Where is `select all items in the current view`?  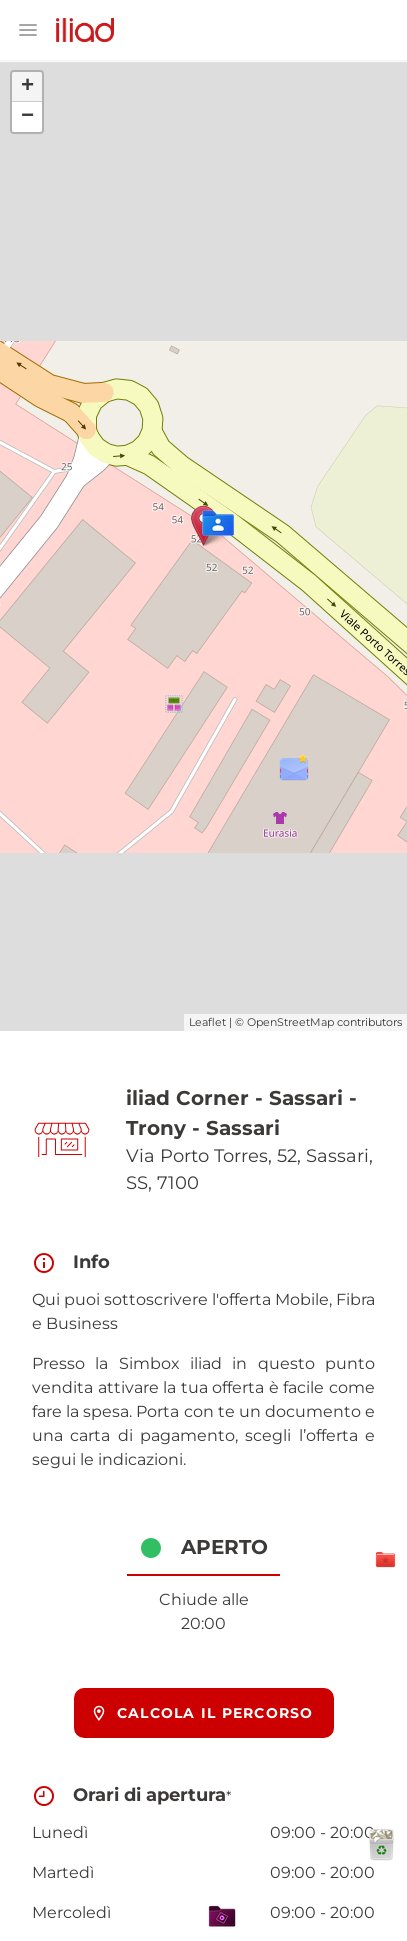
select all items in the current view is located at coordinates (174, 704).